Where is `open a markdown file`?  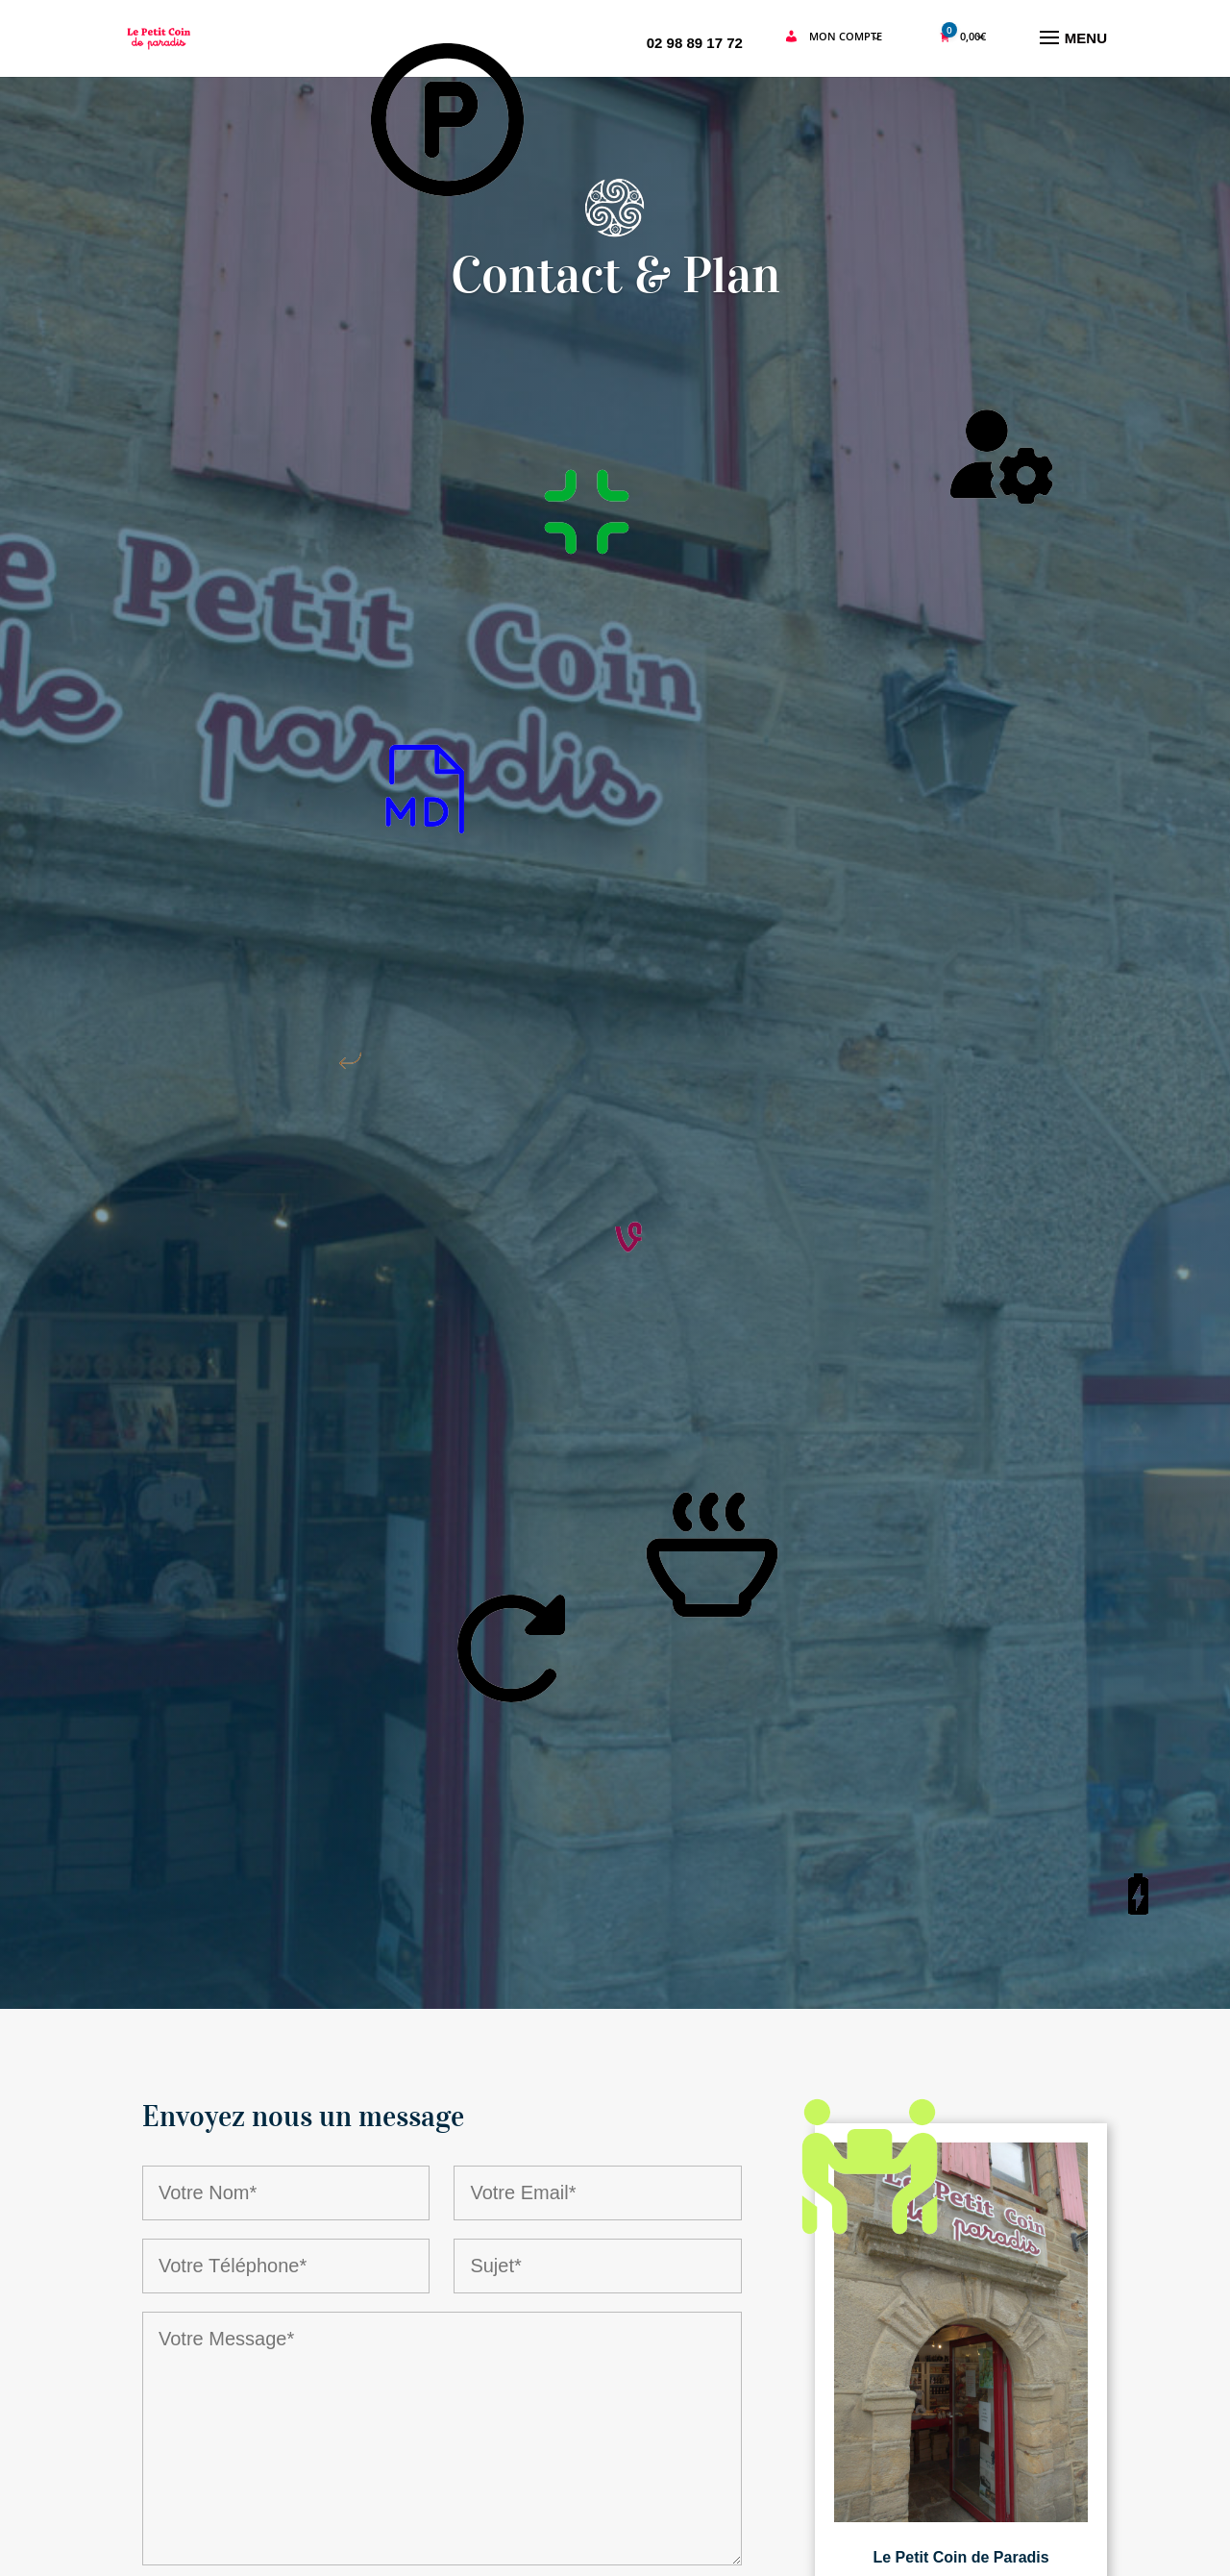
open a markdown file is located at coordinates (427, 789).